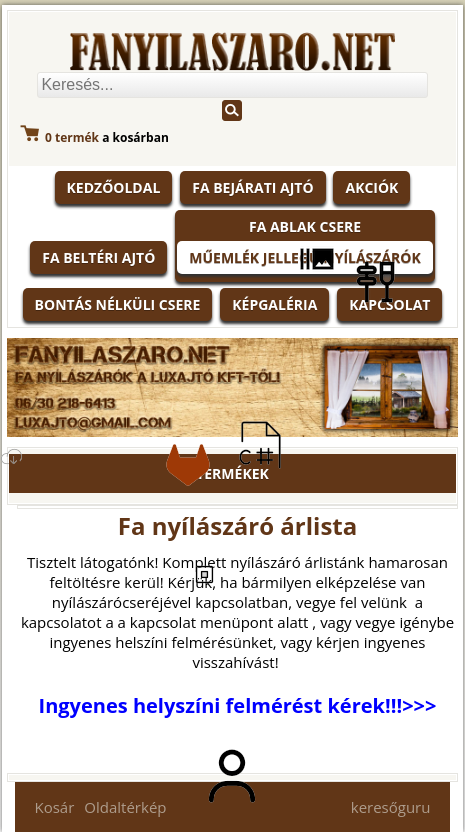  Describe the element at coordinates (261, 445) in the screenshot. I see `open a C# source code file` at that location.